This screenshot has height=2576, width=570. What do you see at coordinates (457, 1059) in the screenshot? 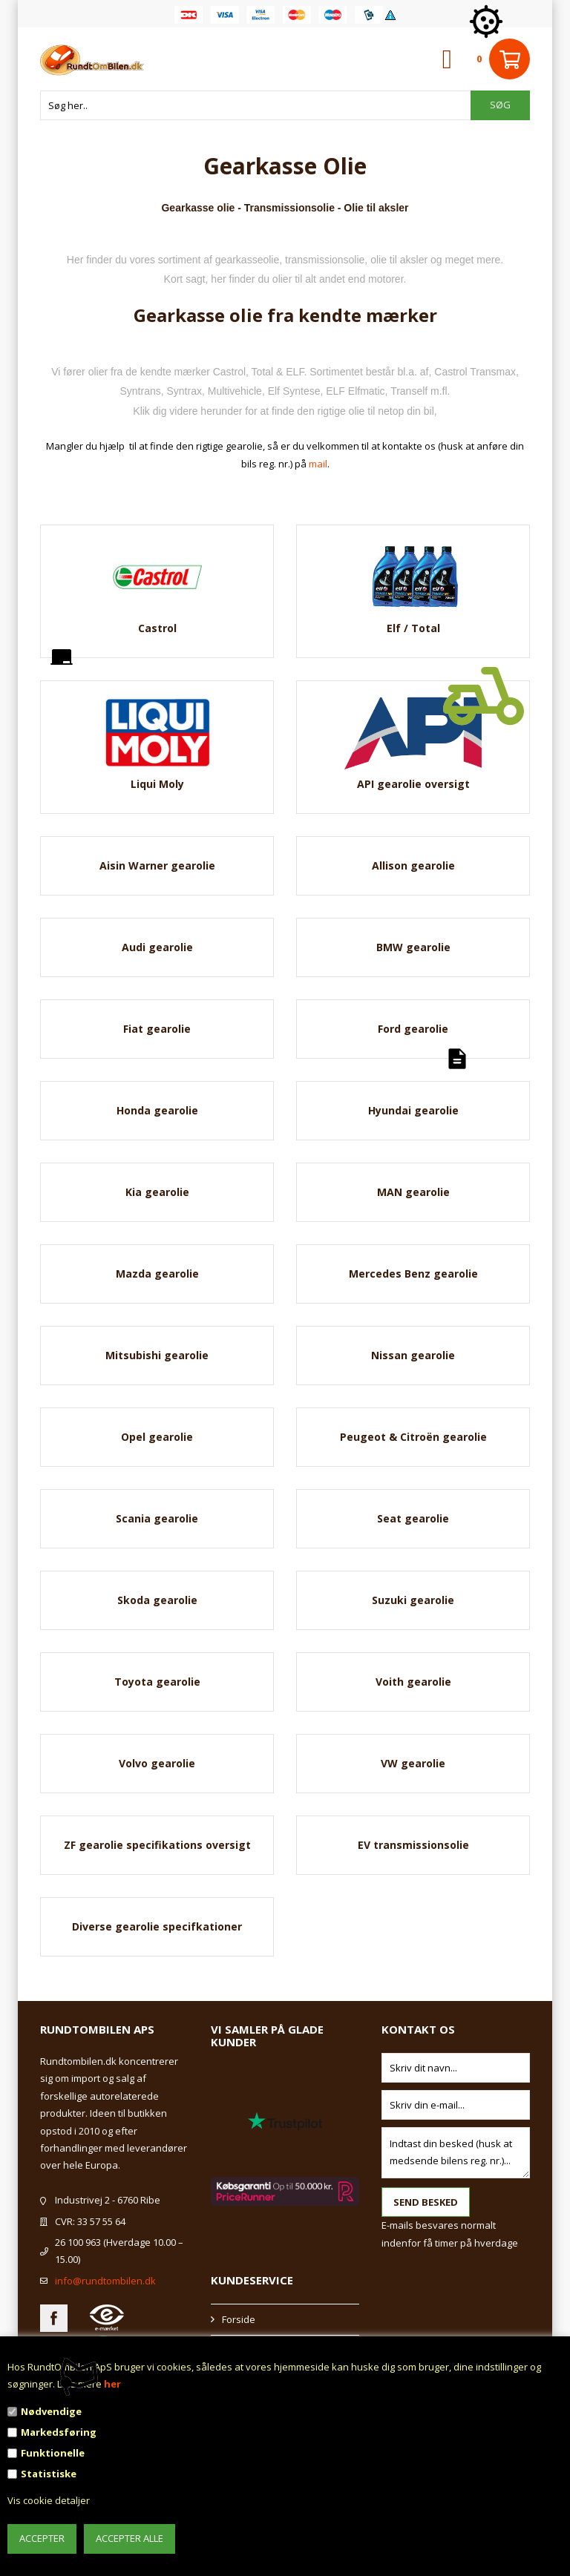
I see `view document contents` at bounding box center [457, 1059].